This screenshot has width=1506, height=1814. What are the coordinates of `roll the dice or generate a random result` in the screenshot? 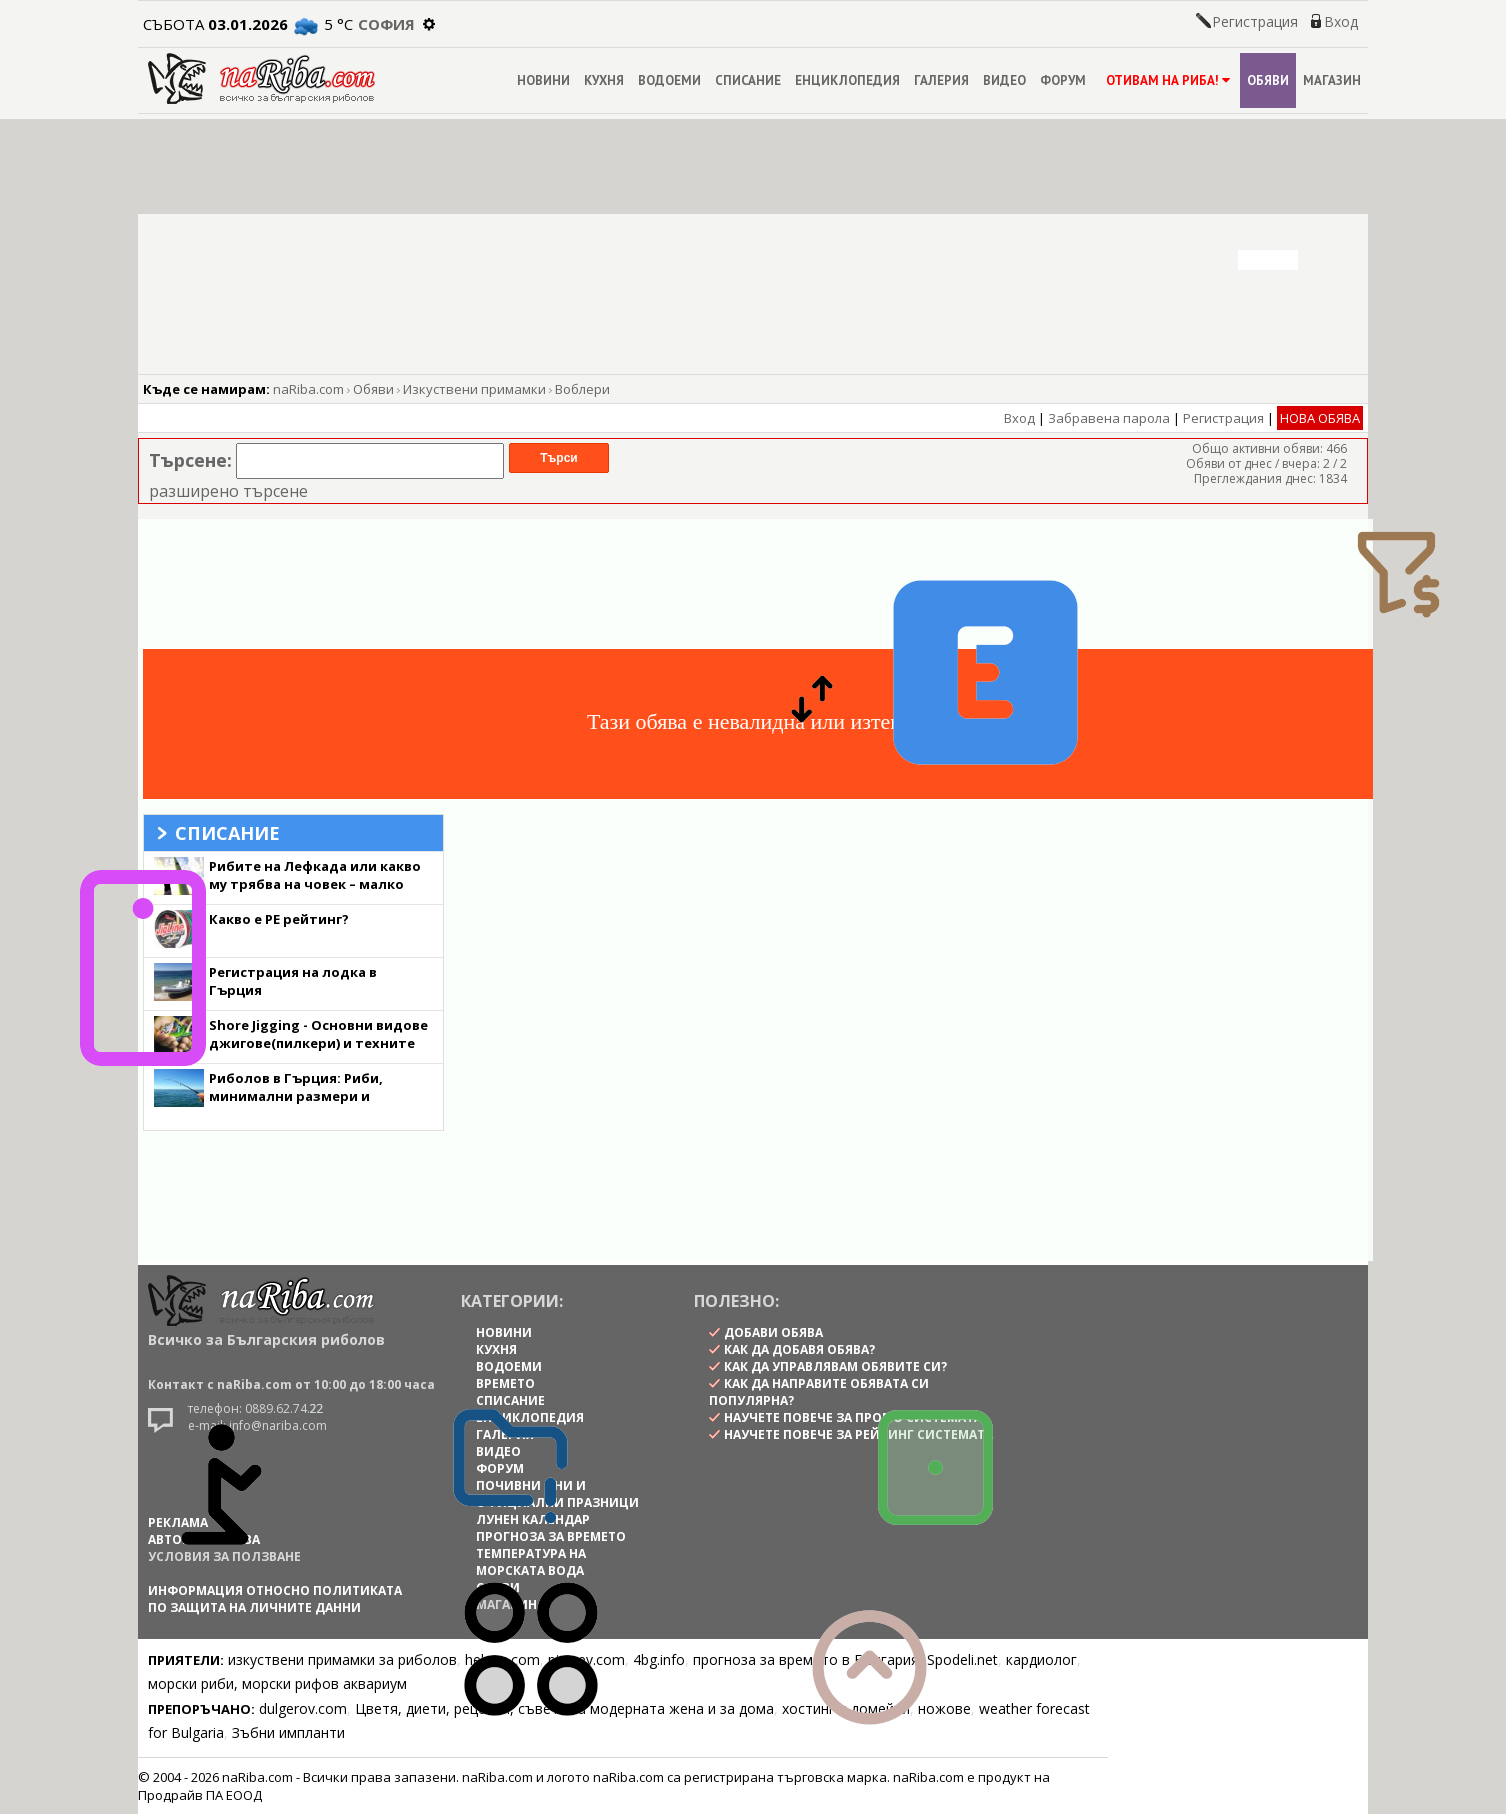 It's located at (935, 1467).